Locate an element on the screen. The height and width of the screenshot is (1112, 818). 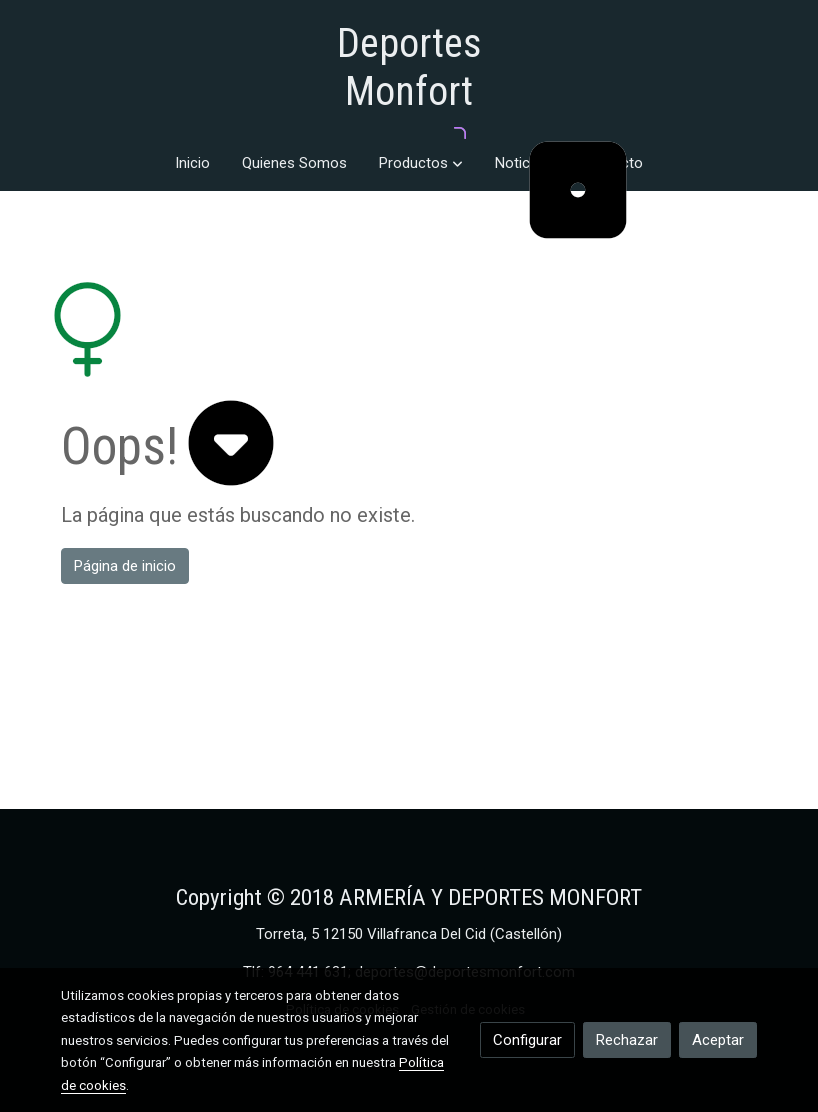
select female gender option is located at coordinates (87, 329).